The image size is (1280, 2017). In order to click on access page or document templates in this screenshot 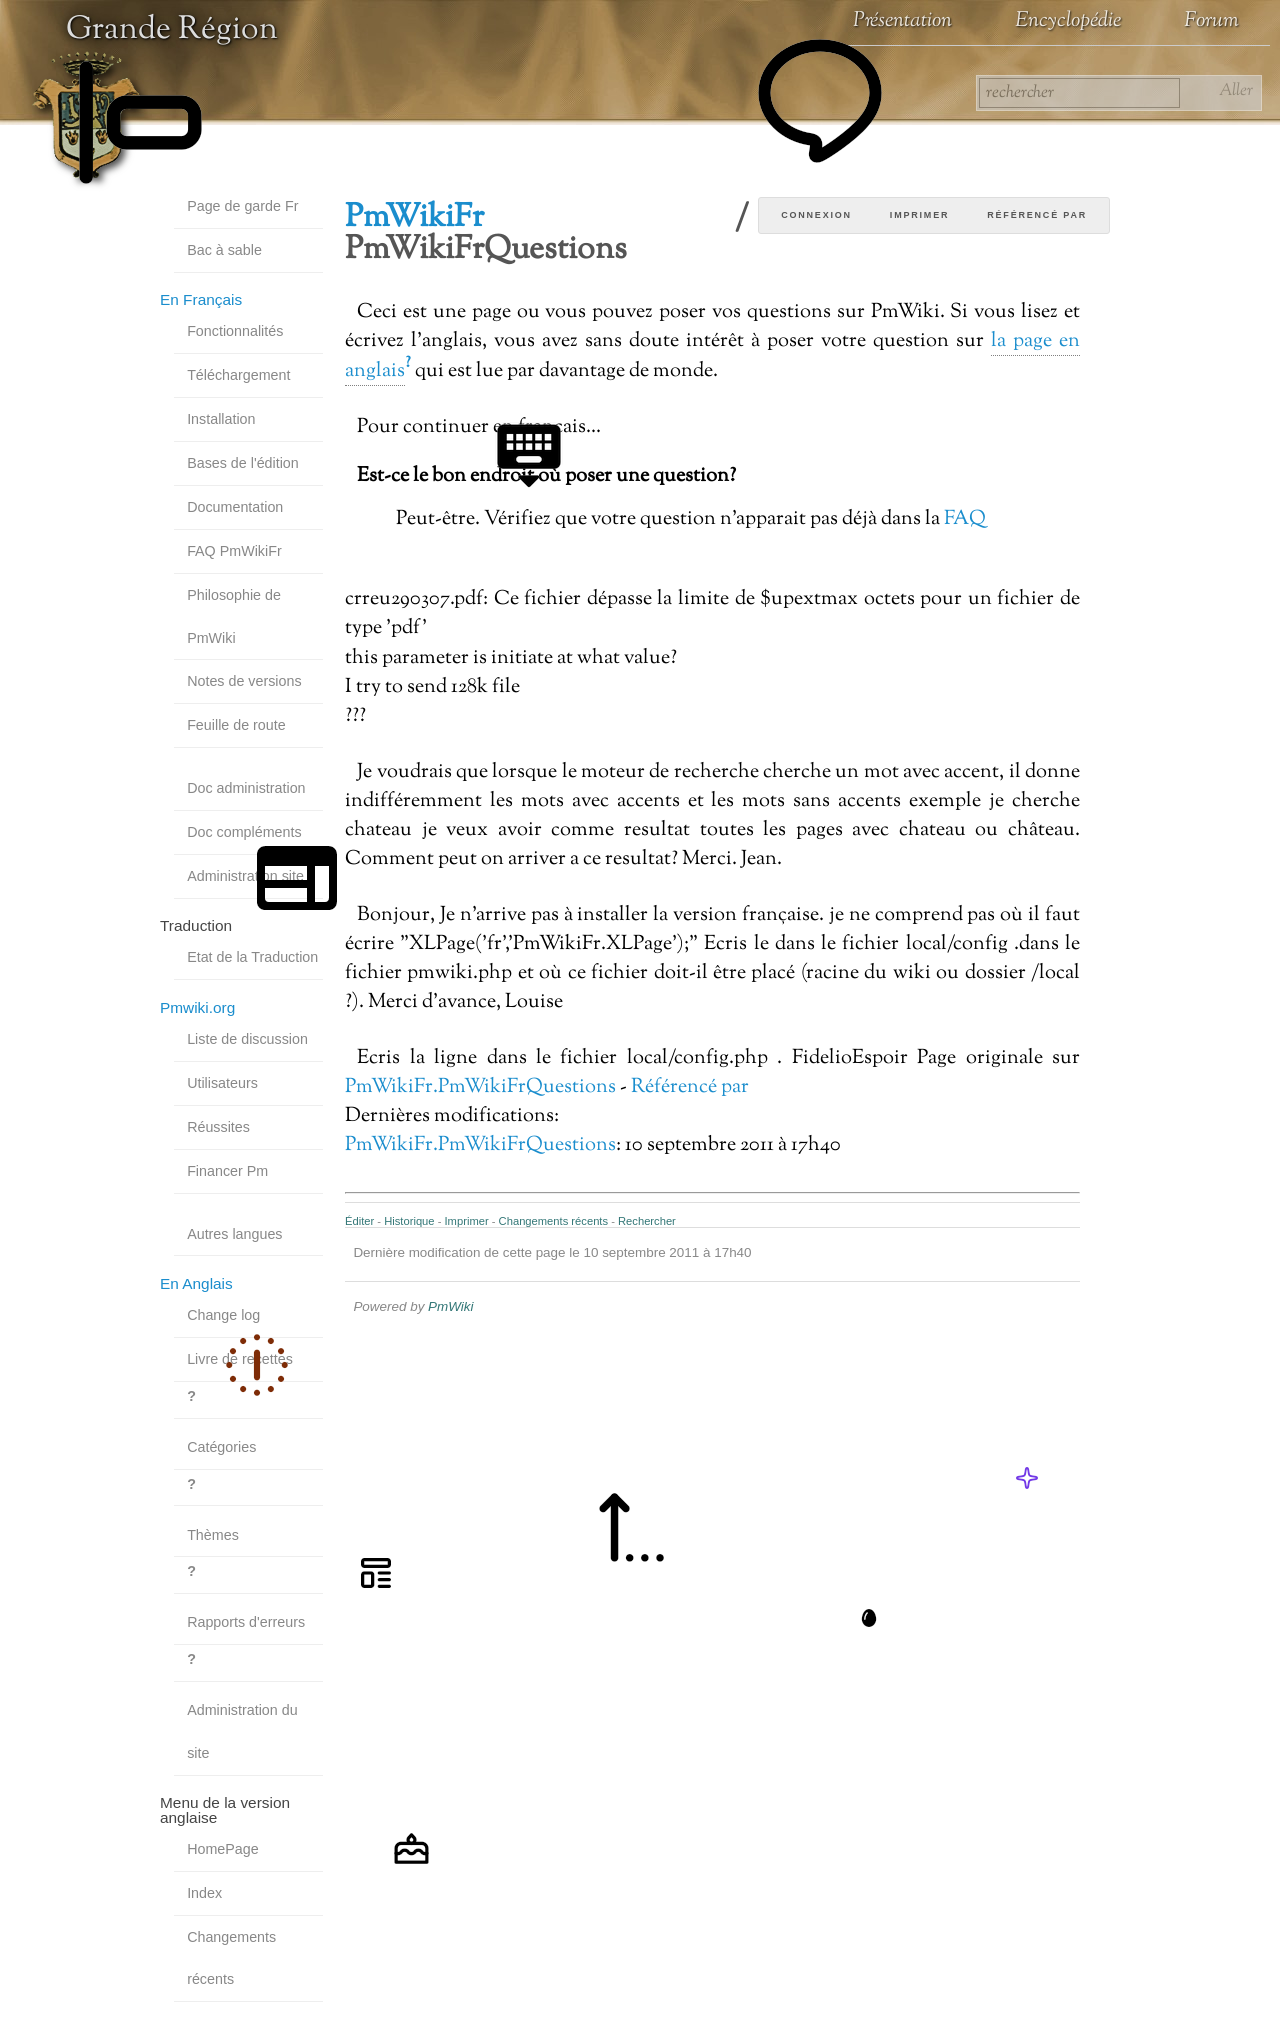, I will do `click(376, 1573)`.